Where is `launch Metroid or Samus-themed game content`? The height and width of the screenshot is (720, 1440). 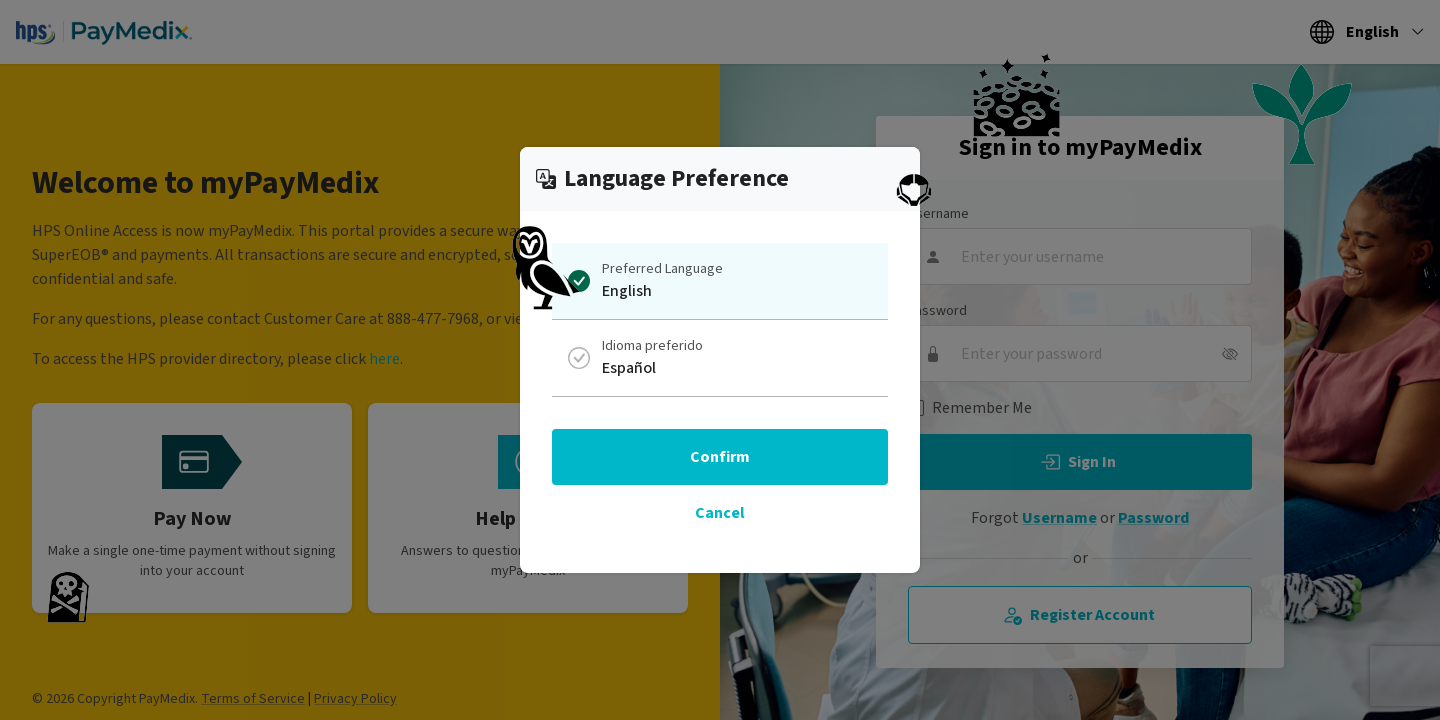 launch Metroid or Samus-themed game content is located at coordinates (914, 190).